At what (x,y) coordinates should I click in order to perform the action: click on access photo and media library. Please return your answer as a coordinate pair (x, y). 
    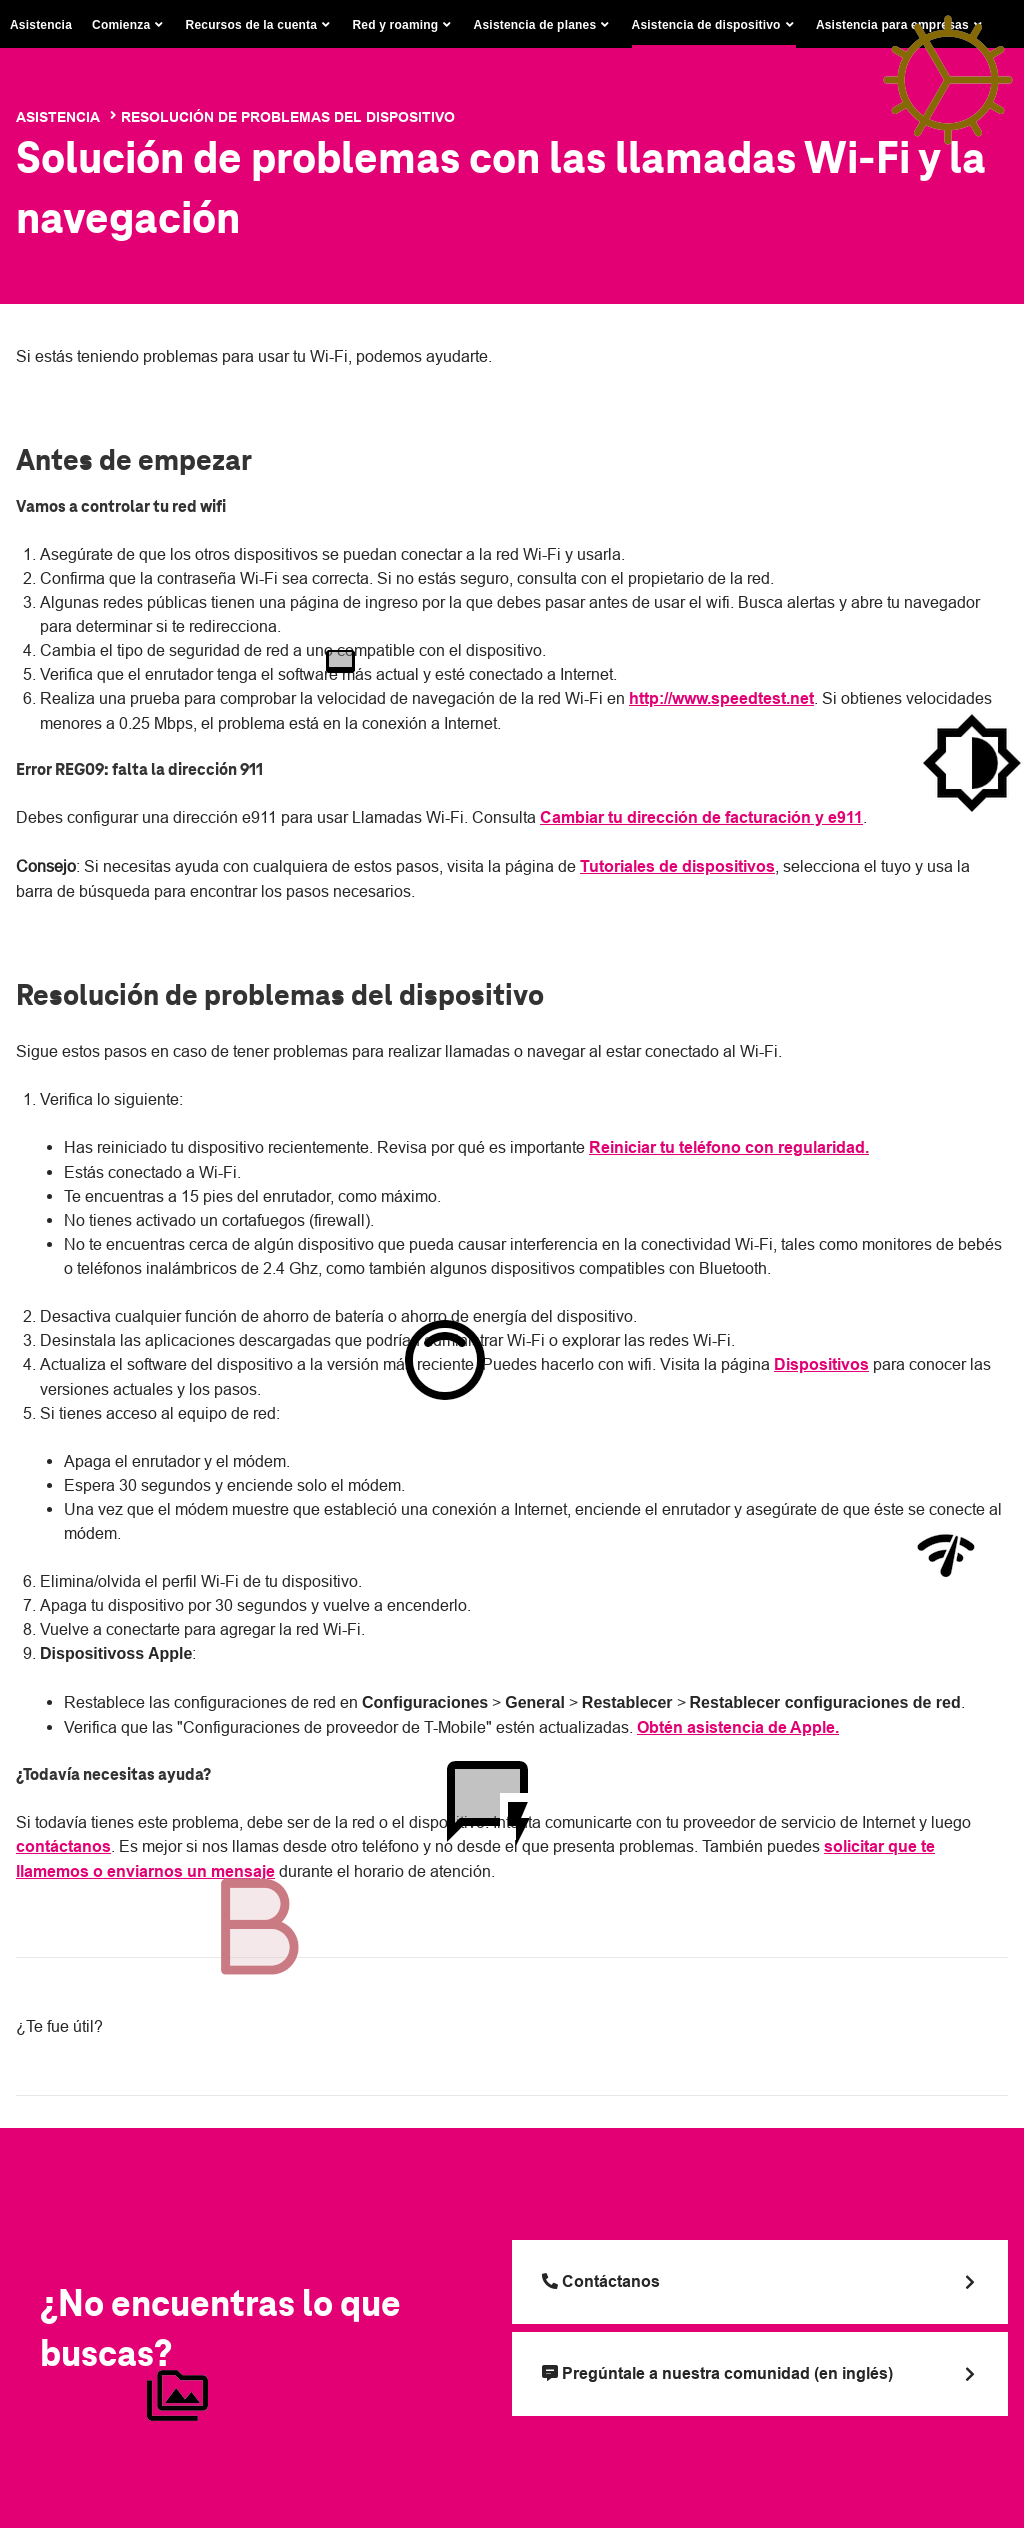
    Looking at the image, I should click on (177, 2395).